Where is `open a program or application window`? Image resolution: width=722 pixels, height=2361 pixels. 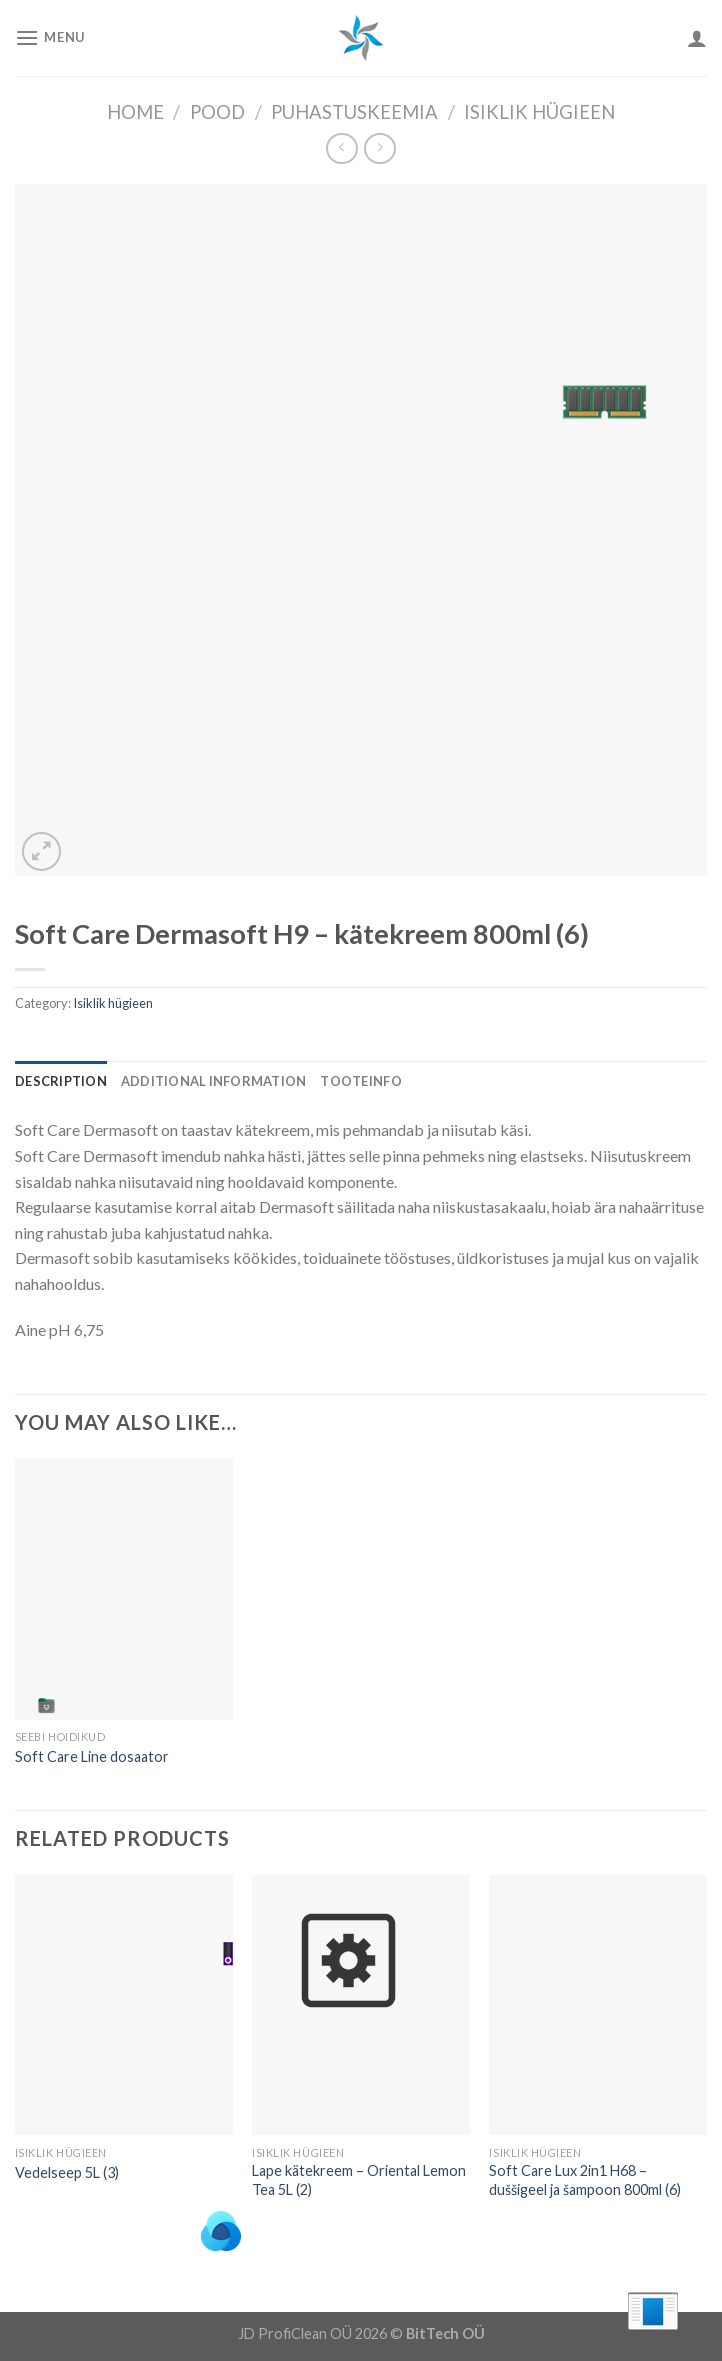 open a program or application window is located at coordinates (653, 2311).